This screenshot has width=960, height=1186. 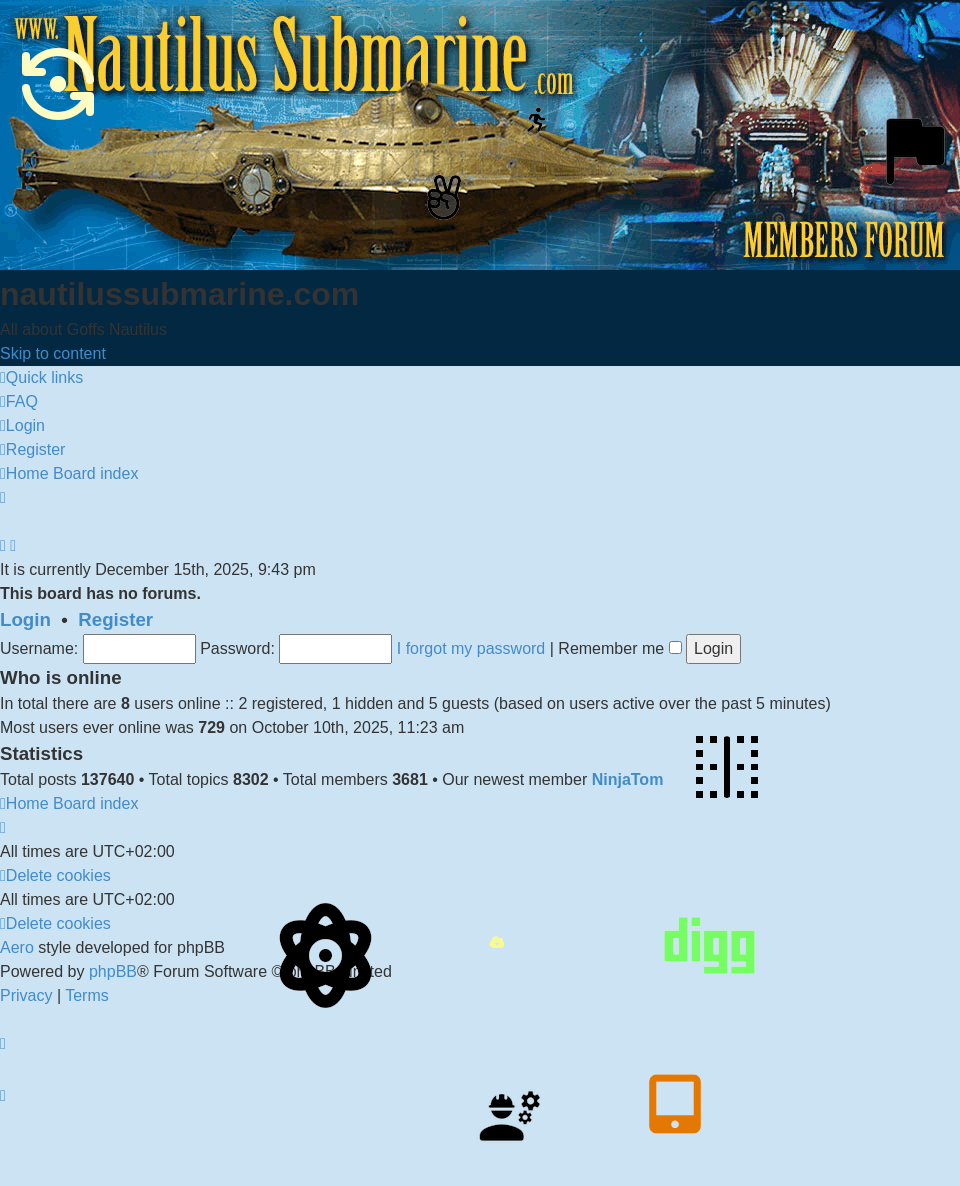 What do you see at coordinates (709, 945) in the screenshot?
I see `visit digg social news website` at bounding box center [709, 945].